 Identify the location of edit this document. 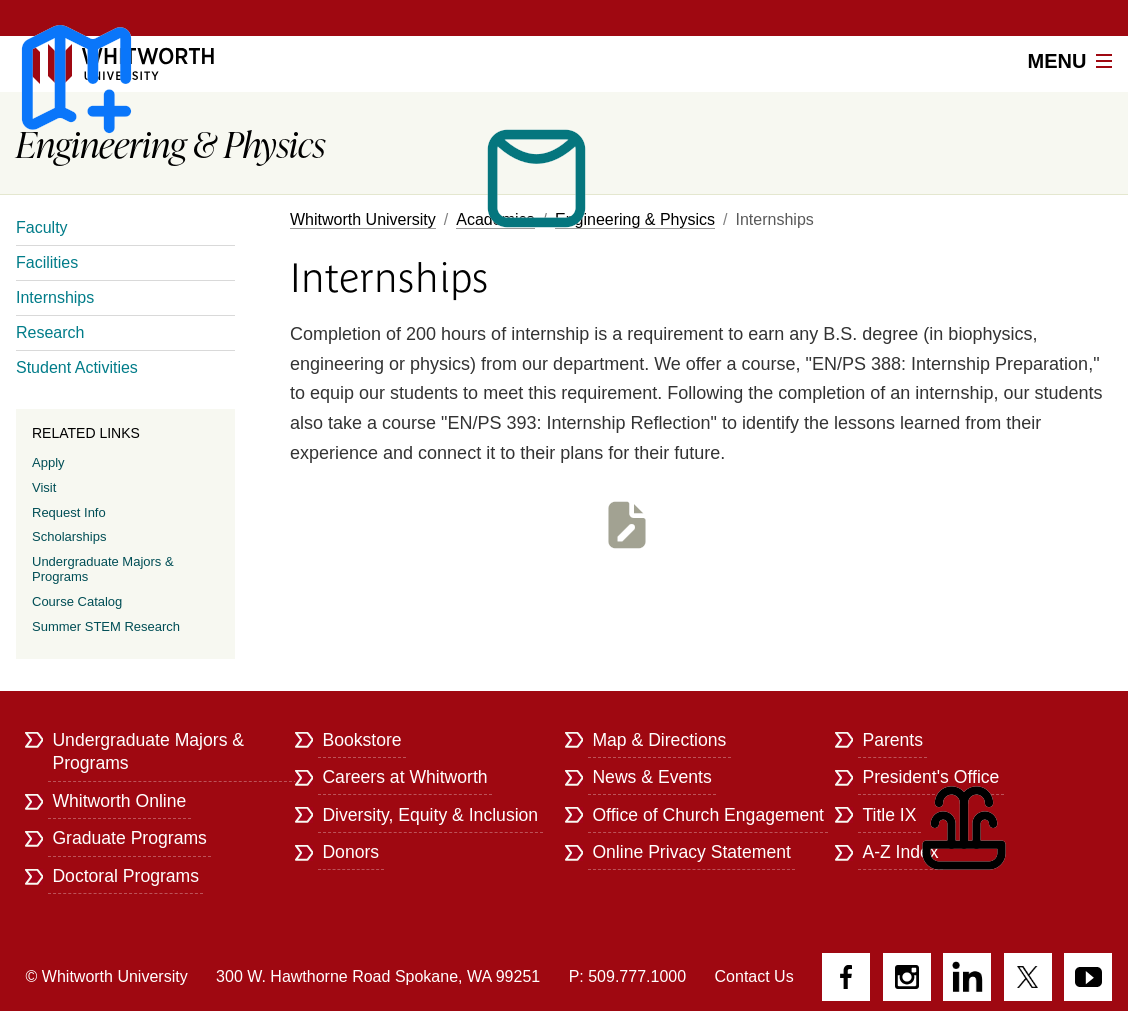
(627, 525).